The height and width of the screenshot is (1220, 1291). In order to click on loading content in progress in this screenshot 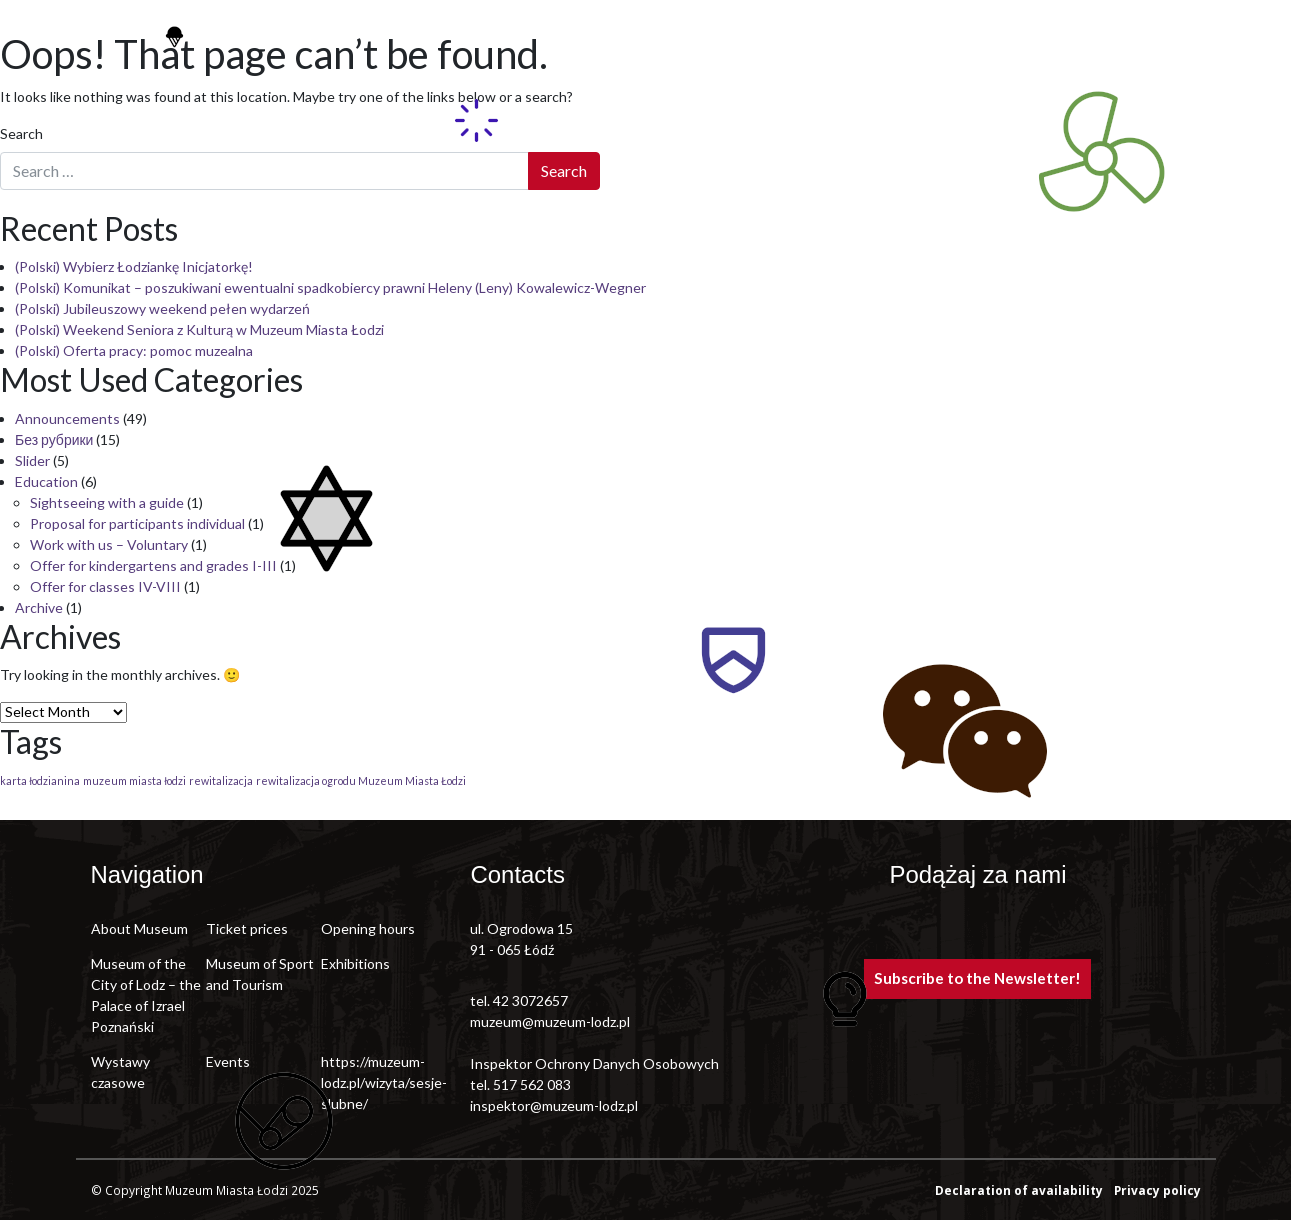, I will do `click(476, 120)`.